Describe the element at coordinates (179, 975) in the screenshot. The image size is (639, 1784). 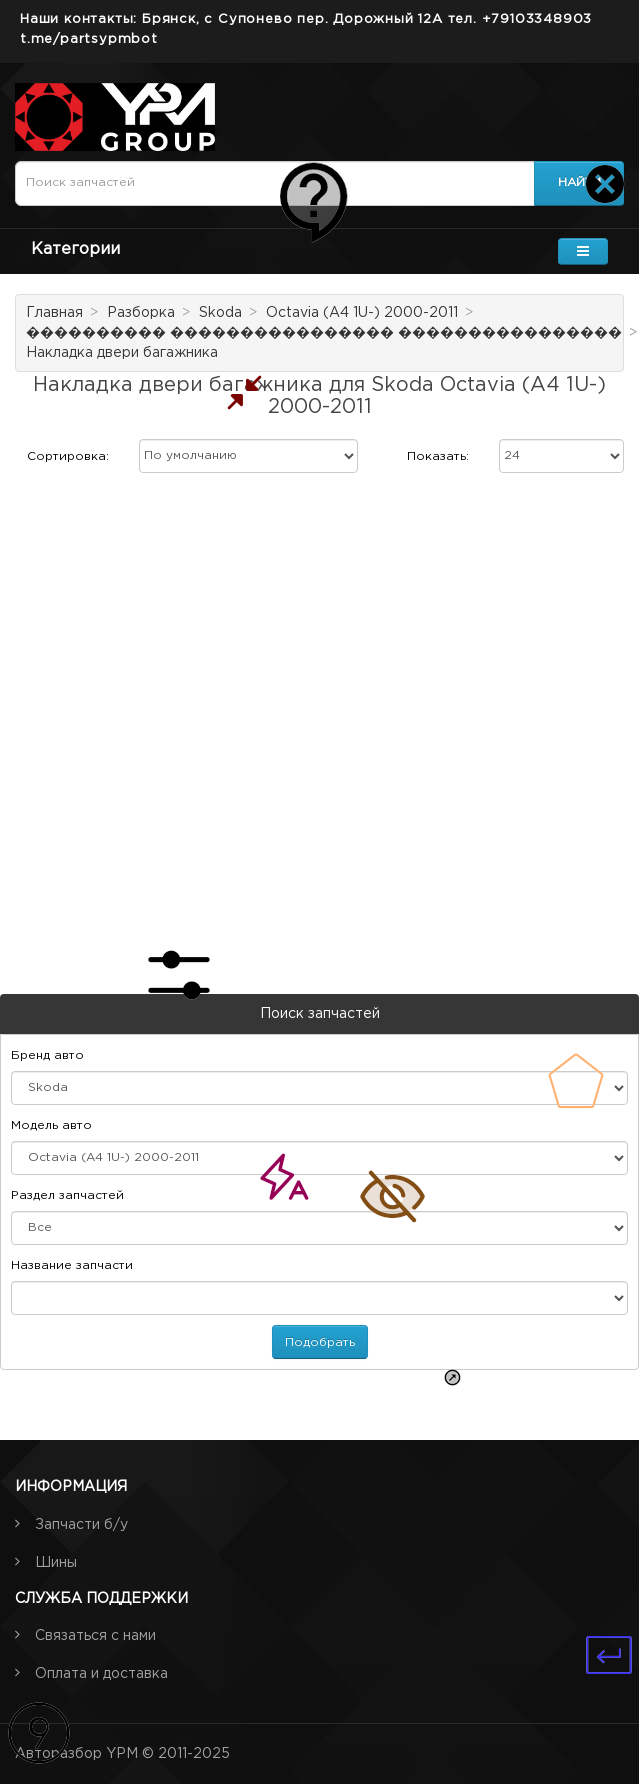
I see `adjust settings or preferences` at that location.